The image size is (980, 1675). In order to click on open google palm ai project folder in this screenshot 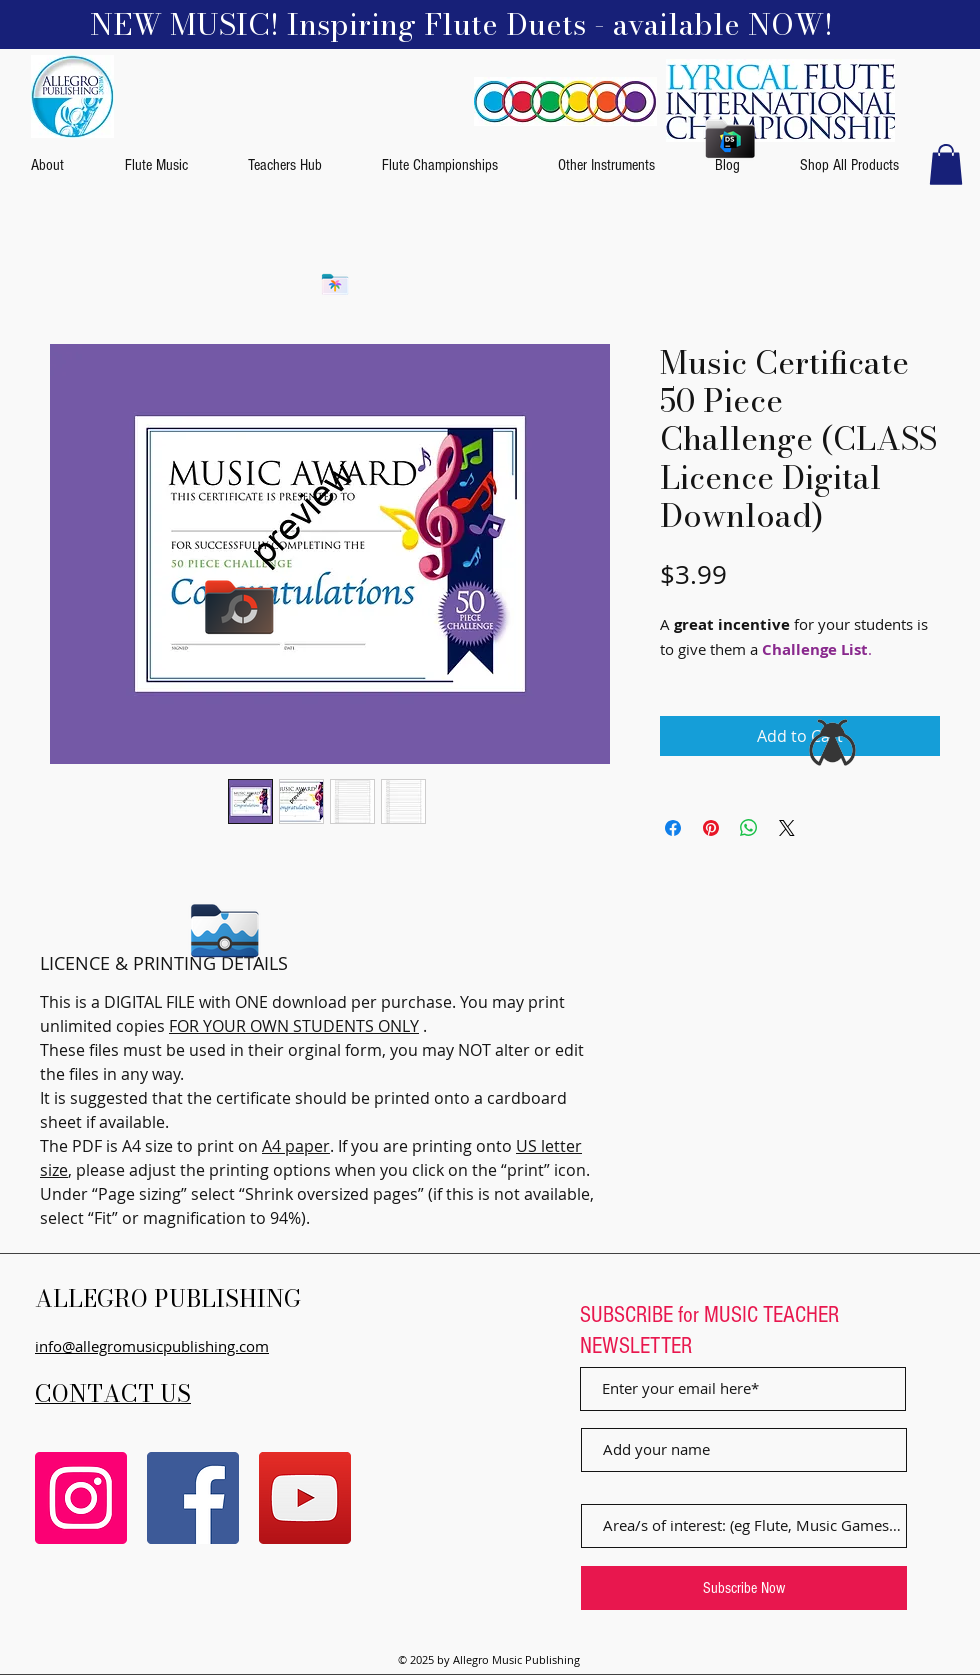, I will do `click(335, 285)`.